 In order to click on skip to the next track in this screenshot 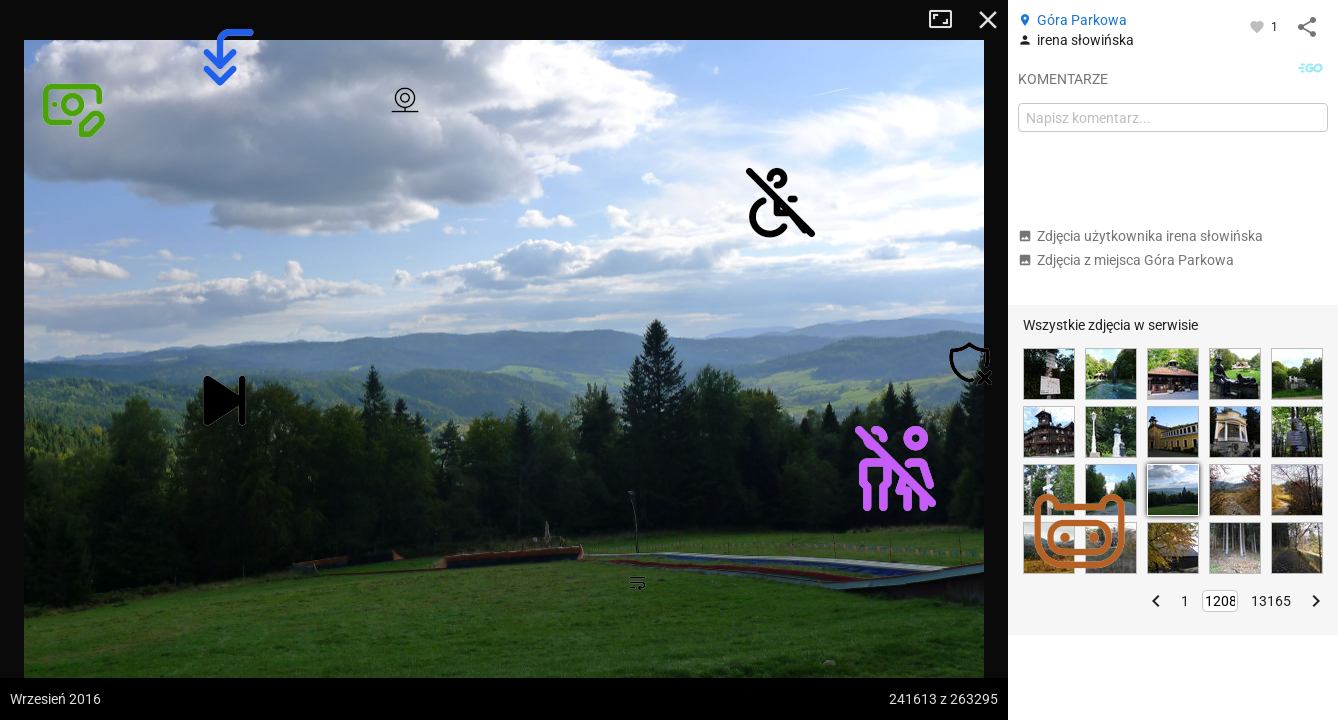, I will do `click(224, 400)`.